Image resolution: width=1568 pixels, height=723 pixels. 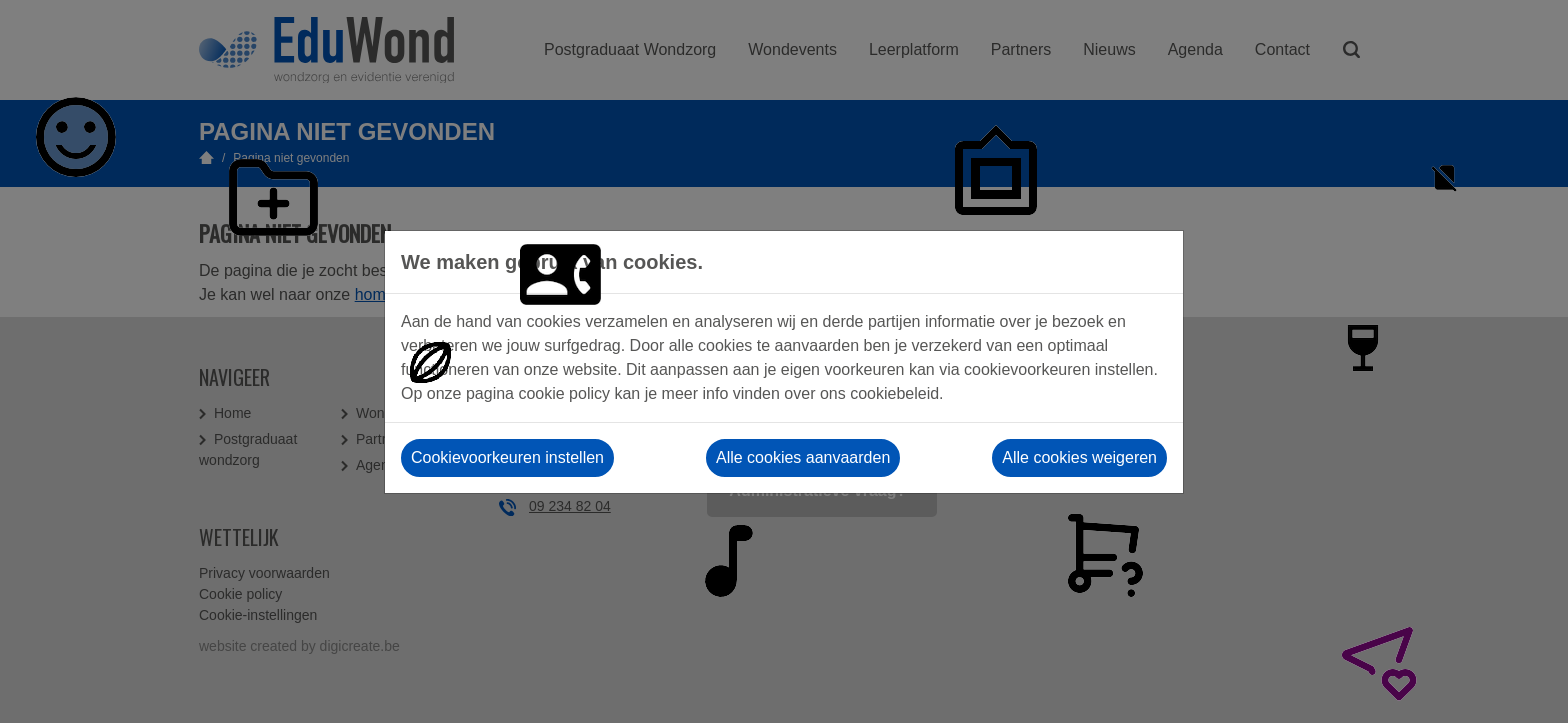 What do you see at coordinates (76, 137) in the screenshot?
I see `add an emoji or reaction to a message` at bounding box center [76, 137].